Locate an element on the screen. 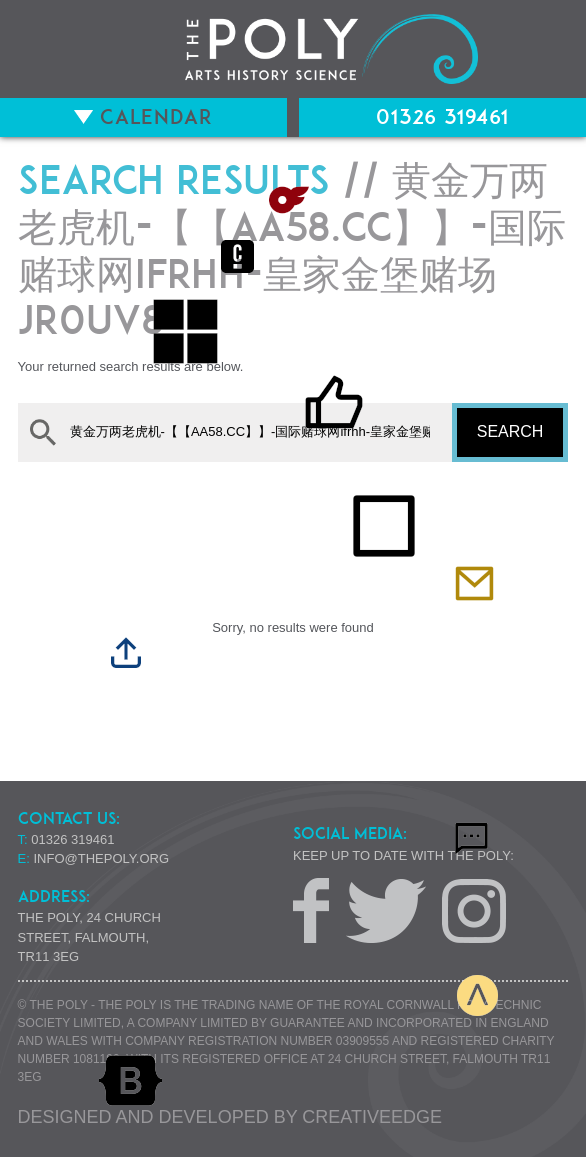 Image resolution: width=586 pixels, height=1157 pixels. open messaging or chat is located at coordinates (471, 837).